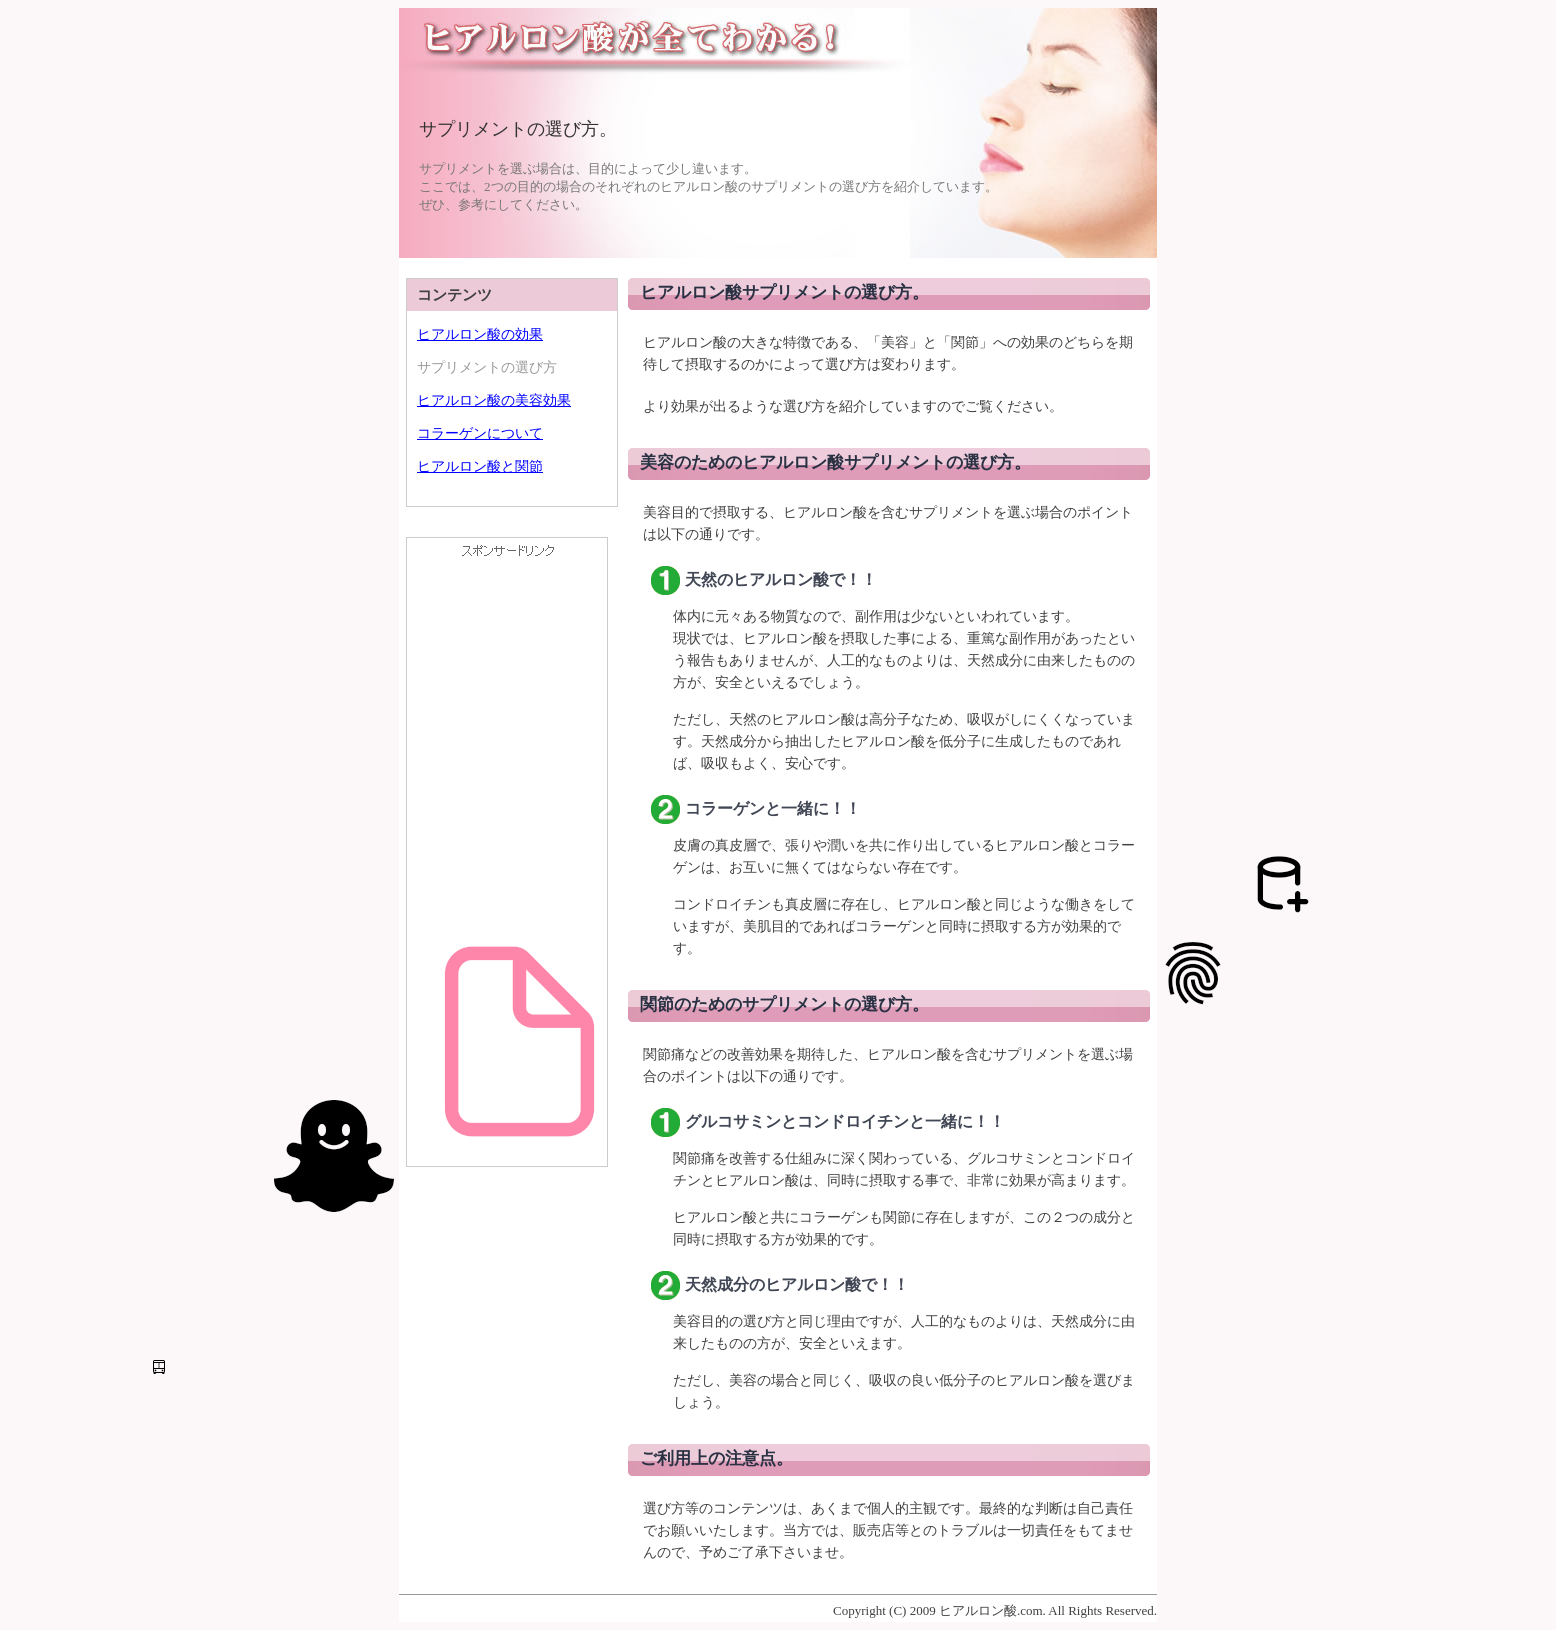 The image size is (1556, 1630). Describe the element at coordinates (1193, 973) in the screenshot. I see `authenticate with fingerprint` at that location.